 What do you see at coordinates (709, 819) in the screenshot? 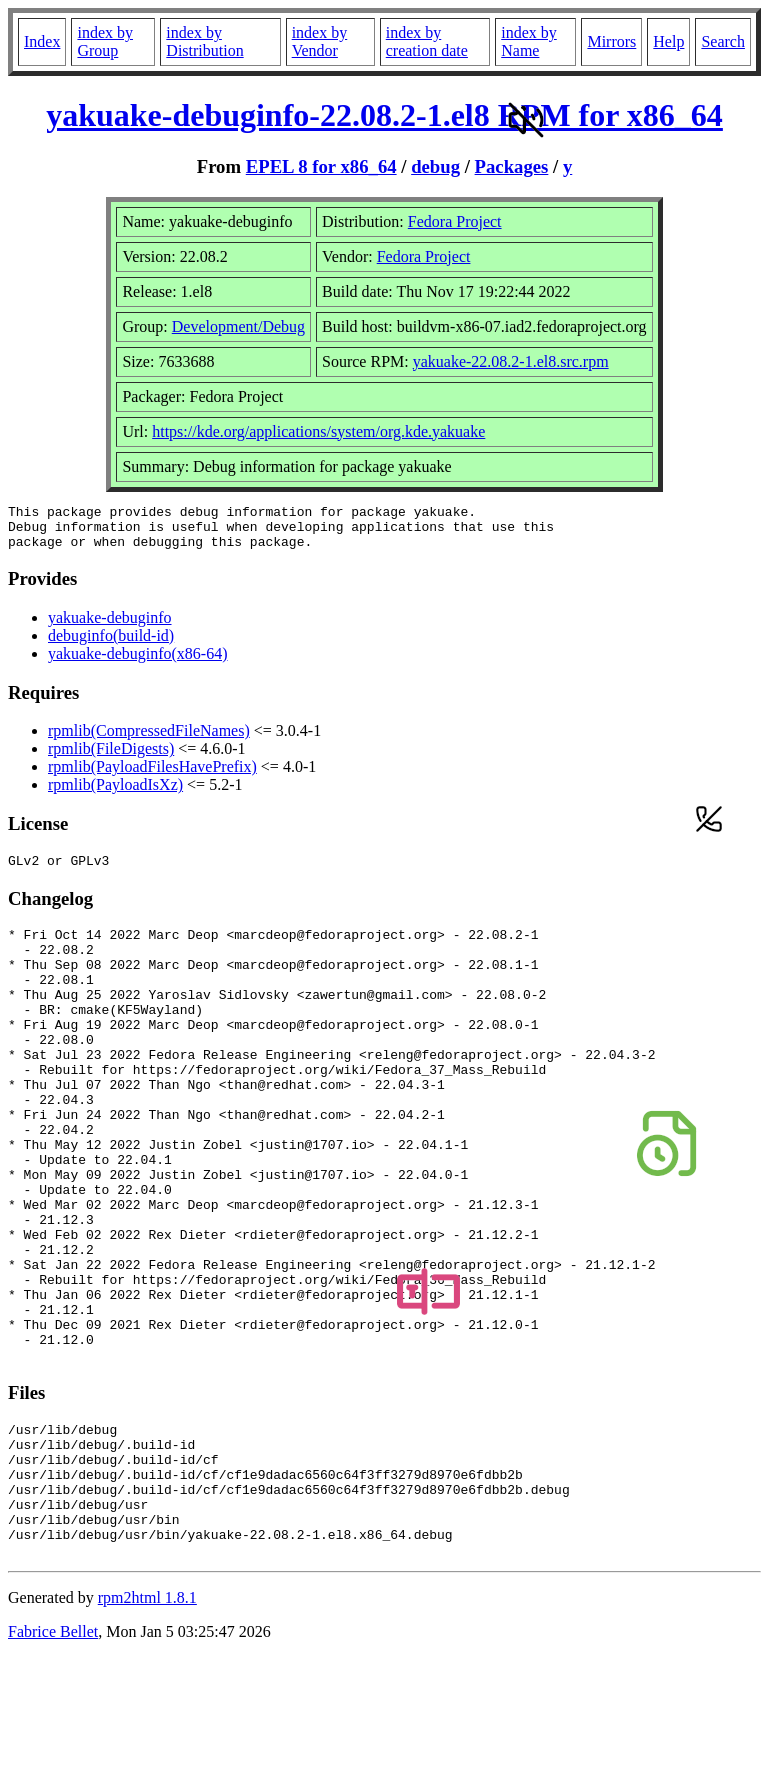
I see `mute or disable phone calls` at bounding box center [709, 819].